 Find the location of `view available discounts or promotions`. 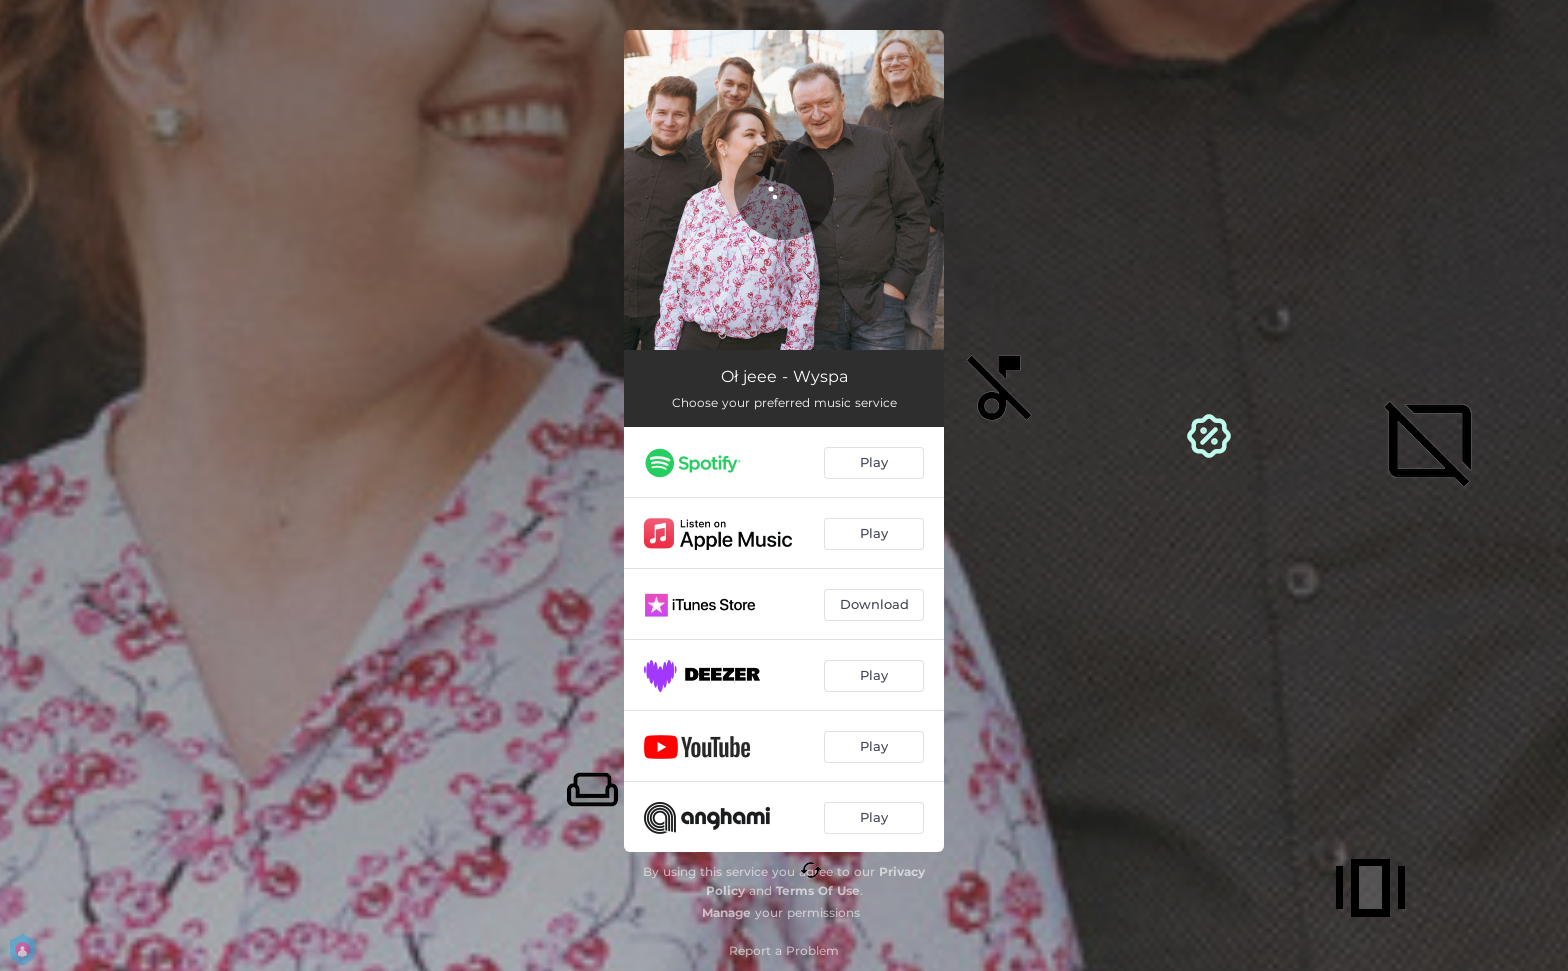

view available discounts or promotions is located at coordinates (1209, 436).